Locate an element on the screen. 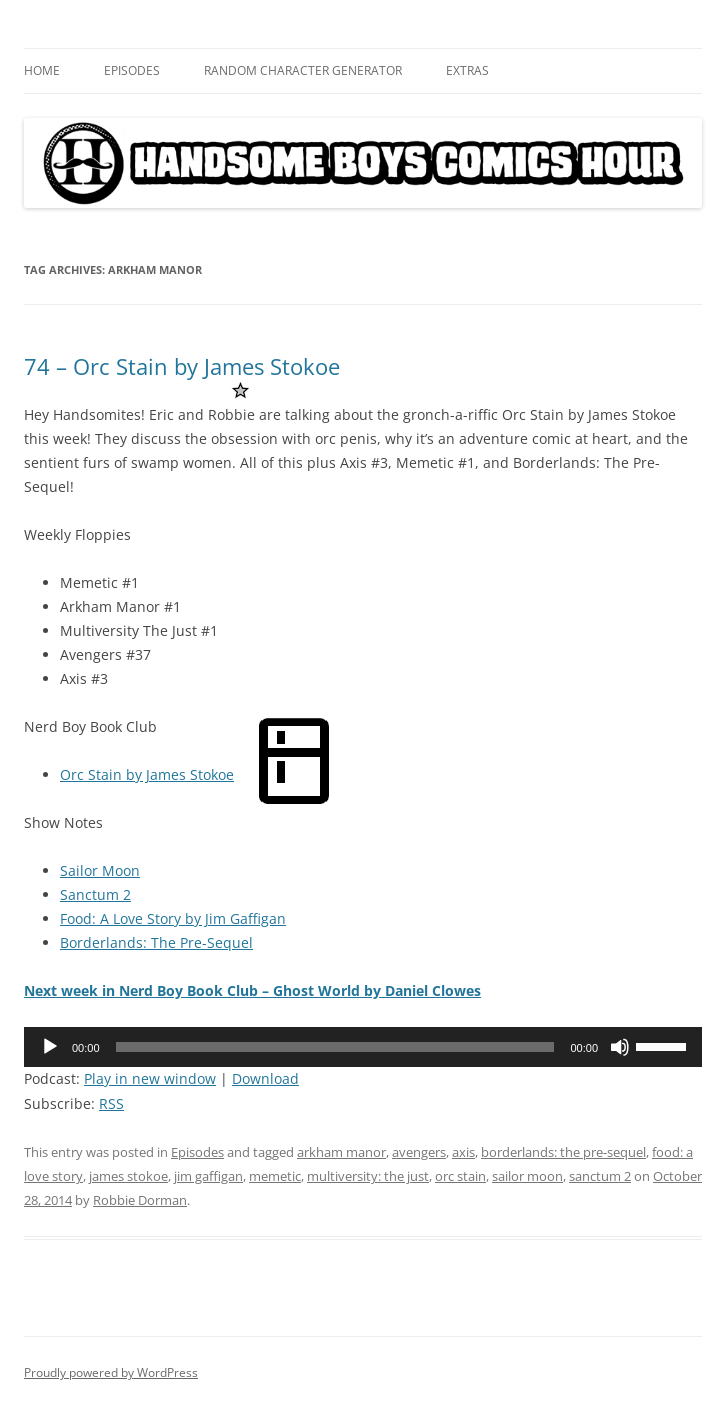  access kitchen appliances or settings is located at coordinates (294, 761).